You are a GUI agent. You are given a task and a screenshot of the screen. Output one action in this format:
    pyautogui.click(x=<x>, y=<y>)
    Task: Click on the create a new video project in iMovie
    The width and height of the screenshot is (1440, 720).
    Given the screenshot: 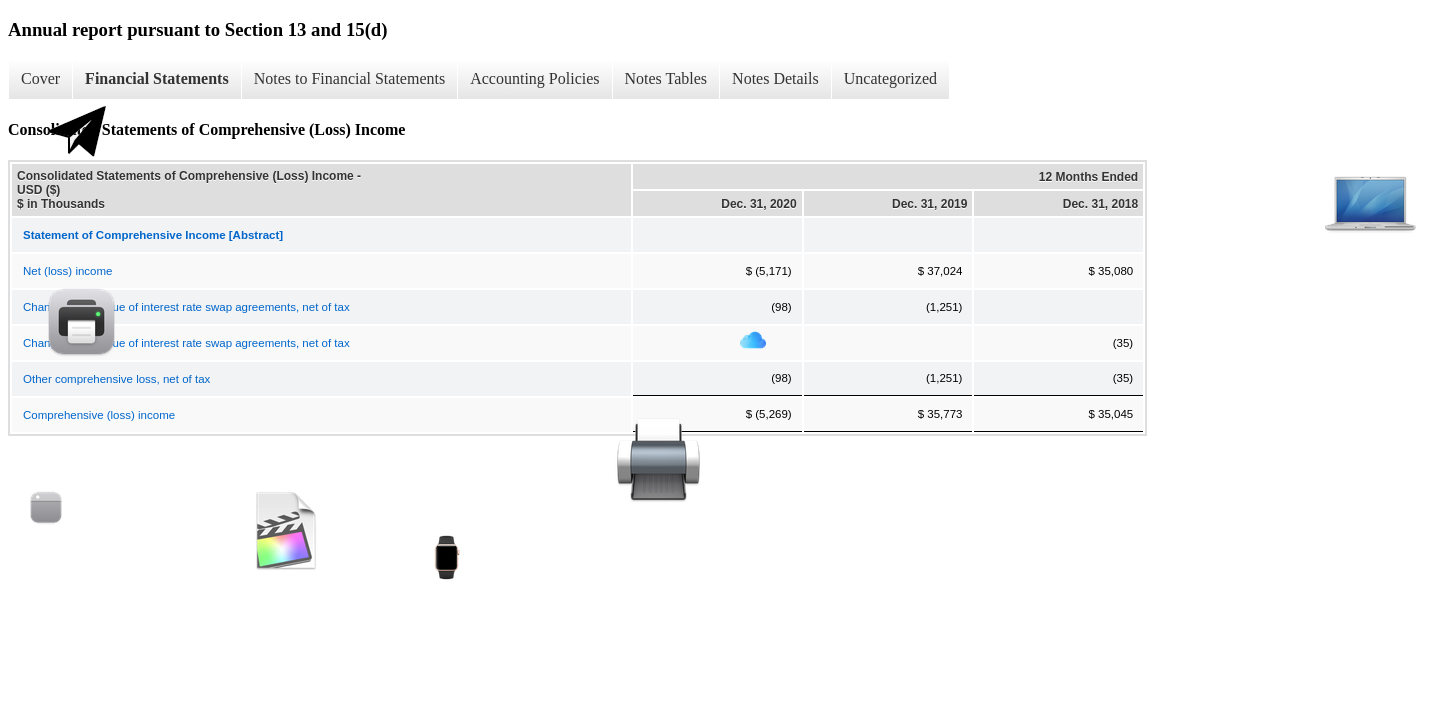 What is the action you would take?
    pyautogui.click(x=286, y=532)
    